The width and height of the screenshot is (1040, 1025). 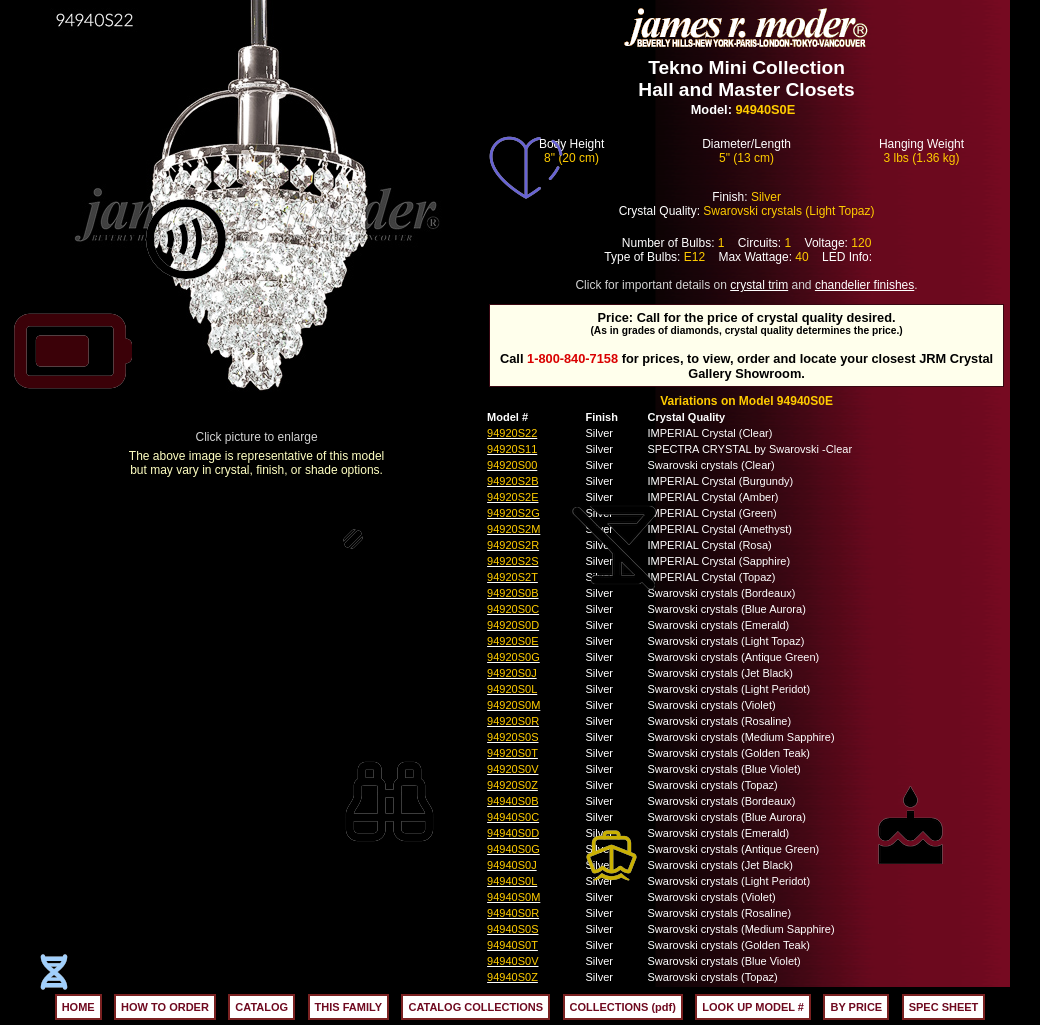 What do you see at coordinates (910, 828) in the screenshot?
I see `view birthday reminders` at bounding box center [910, 828].